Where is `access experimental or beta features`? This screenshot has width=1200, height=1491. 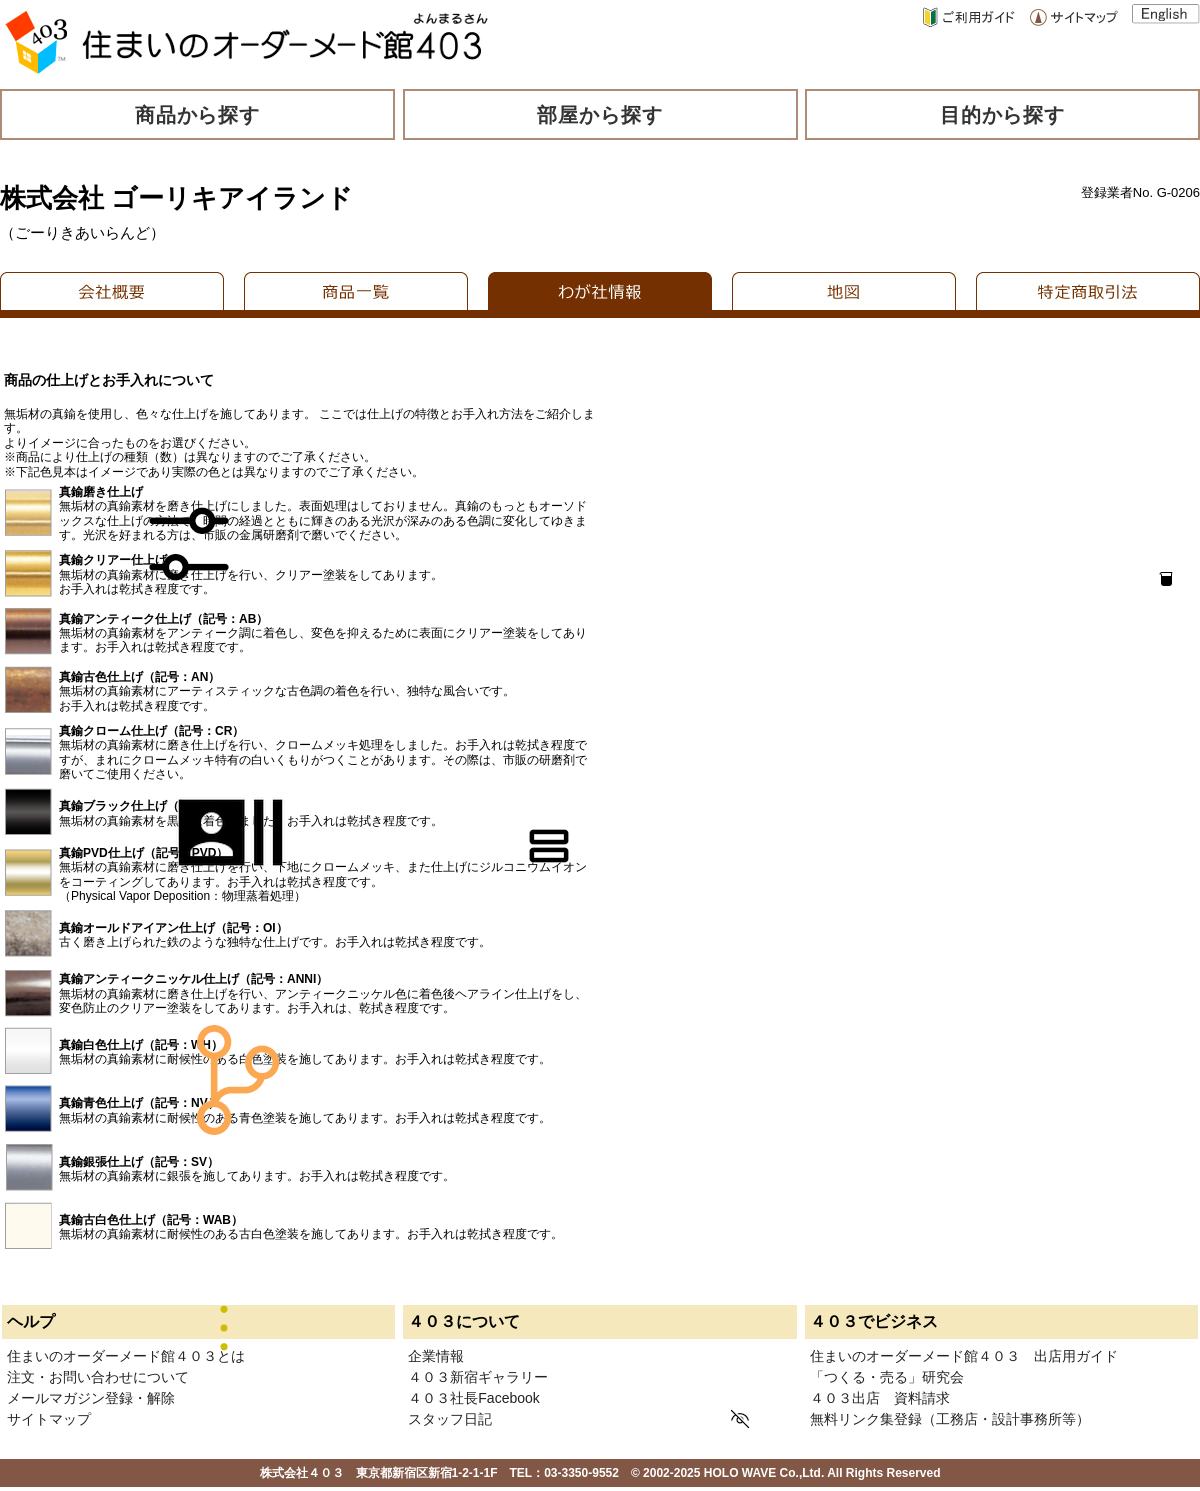
access experimental or beta features is located at coordinates (1166, 579).